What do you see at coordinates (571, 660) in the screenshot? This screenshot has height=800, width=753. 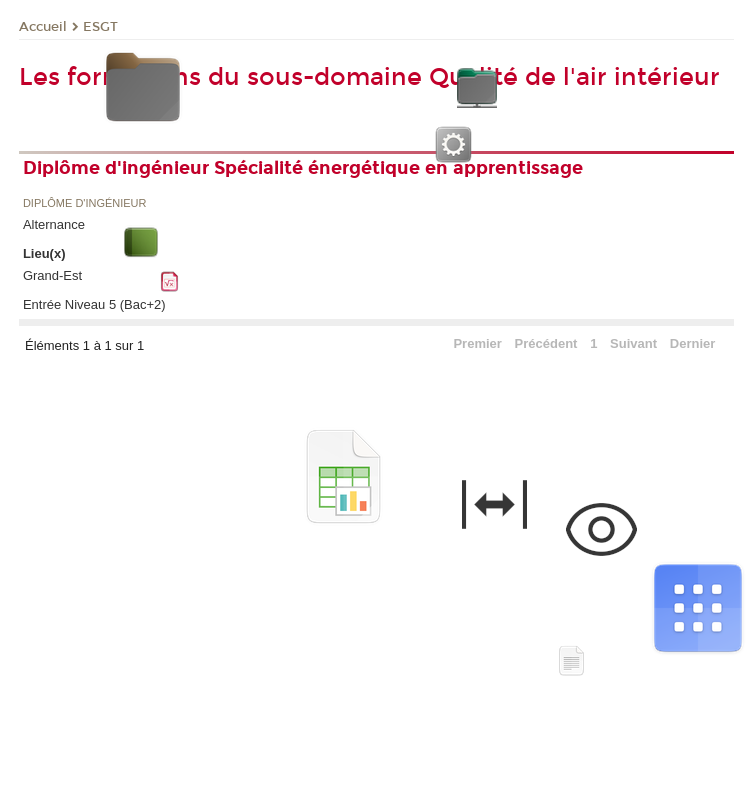 I see `open a text file` at bounding box center [571, 660].